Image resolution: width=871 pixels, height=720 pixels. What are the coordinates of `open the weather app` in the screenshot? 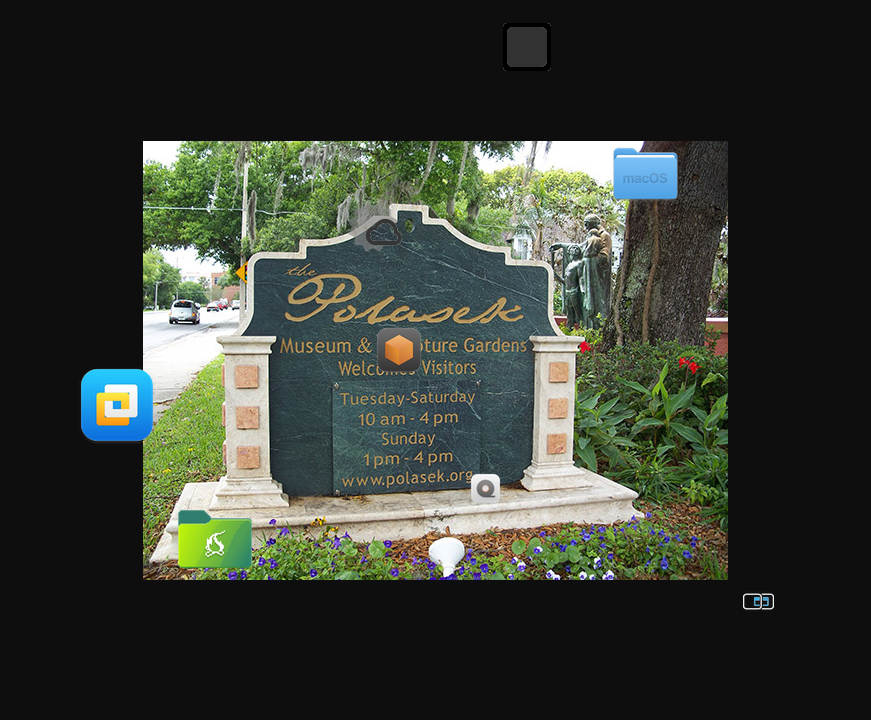 It's located at (373, 227).